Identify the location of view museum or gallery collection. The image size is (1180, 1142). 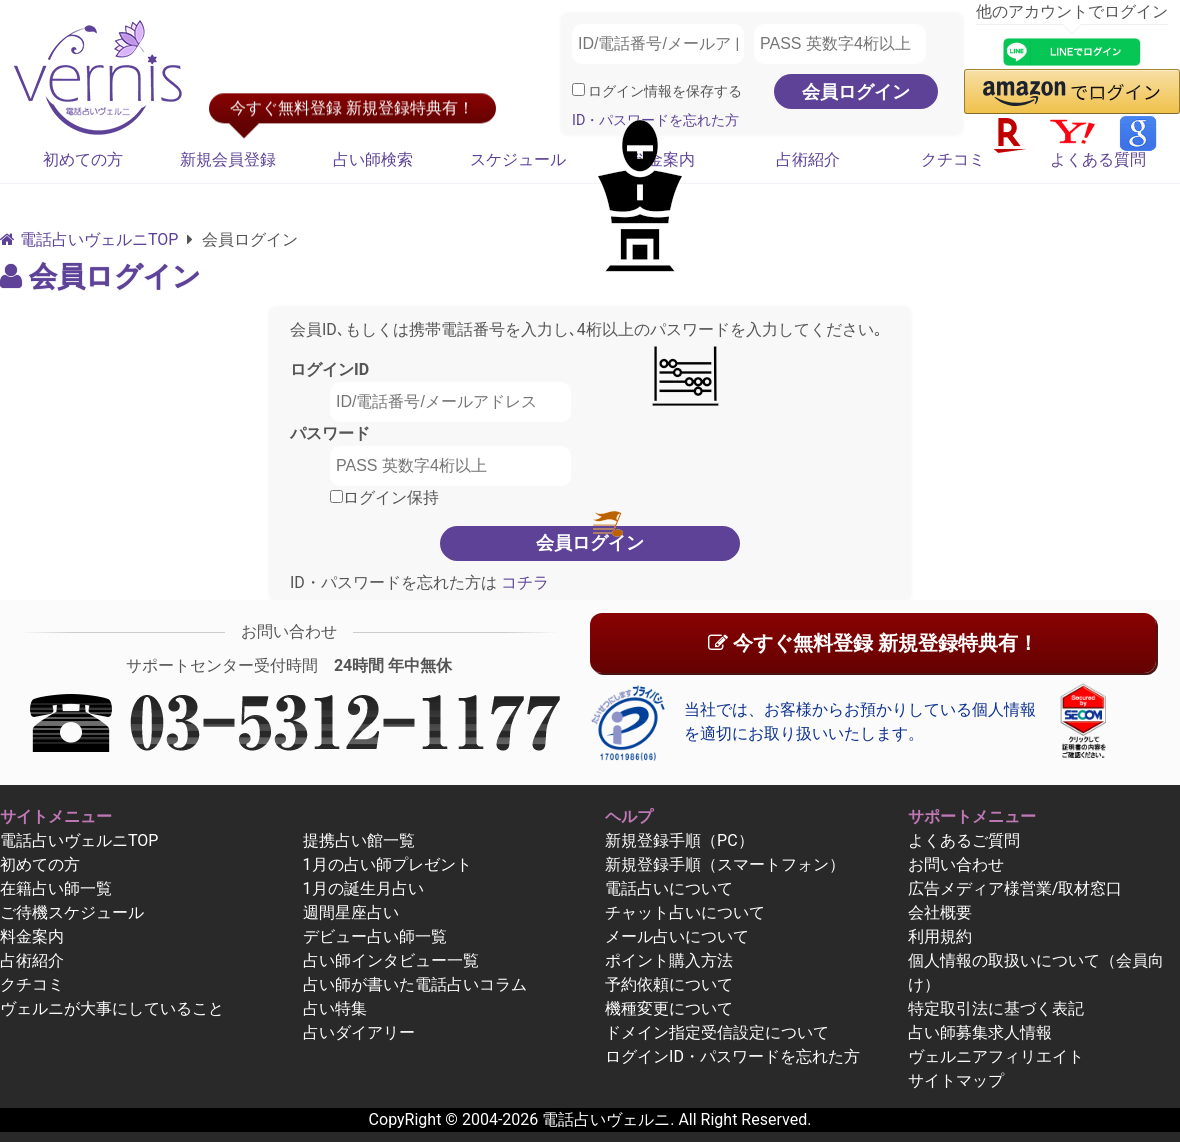
(640, 195).